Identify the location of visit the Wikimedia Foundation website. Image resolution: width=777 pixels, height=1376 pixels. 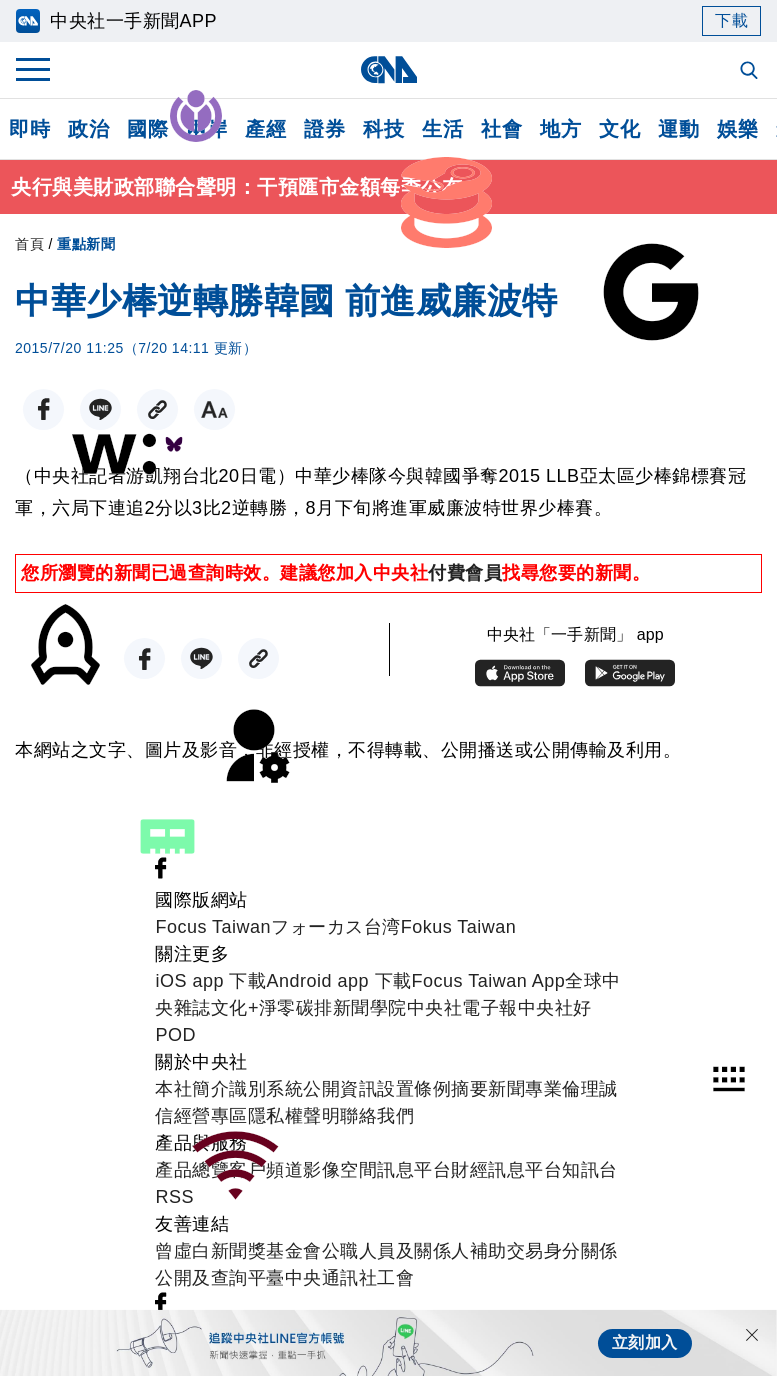
(196, 116).